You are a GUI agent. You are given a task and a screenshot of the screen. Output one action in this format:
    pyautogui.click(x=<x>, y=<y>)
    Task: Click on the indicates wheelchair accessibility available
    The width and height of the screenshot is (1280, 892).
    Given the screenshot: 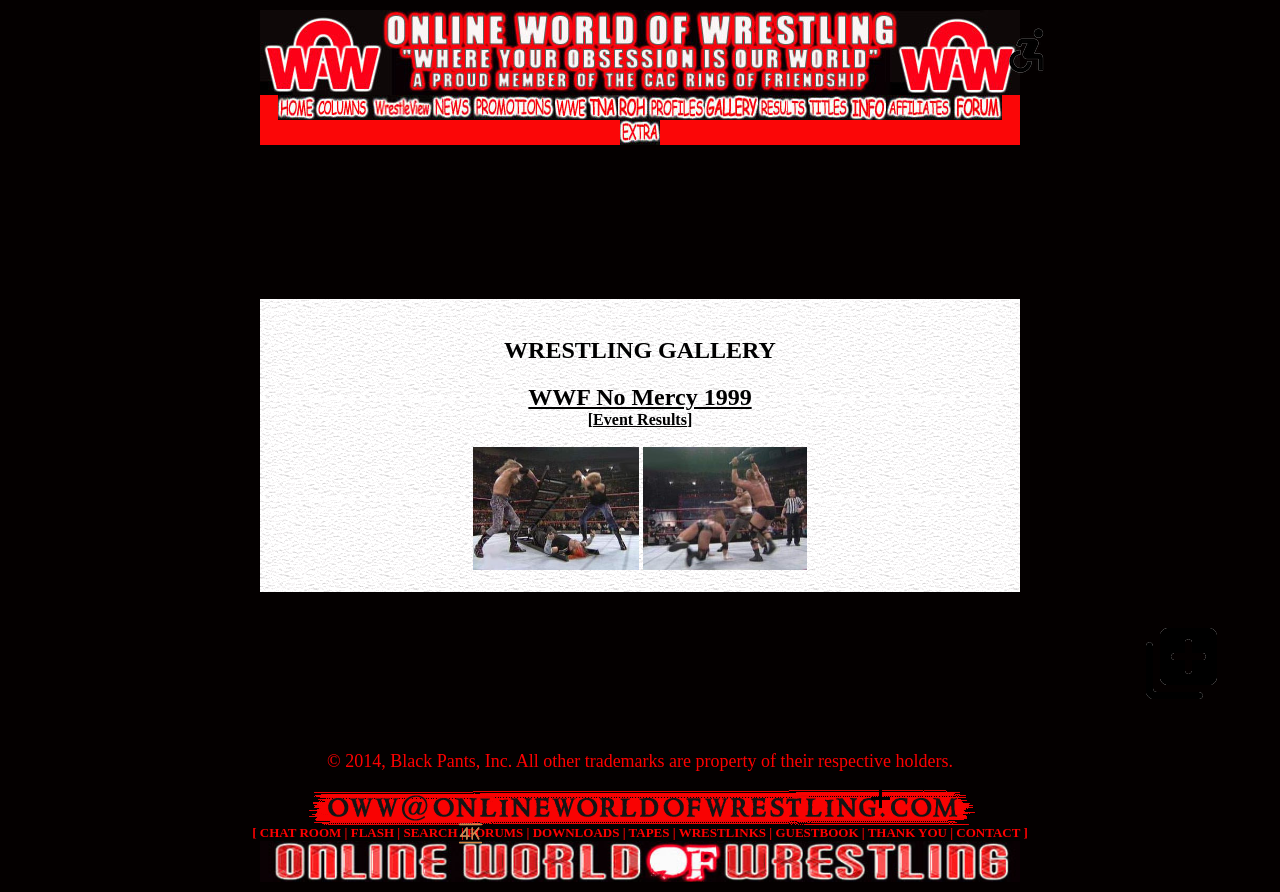 What is the action you would take?
    pyautogui.click(x=1025, y=50)
    